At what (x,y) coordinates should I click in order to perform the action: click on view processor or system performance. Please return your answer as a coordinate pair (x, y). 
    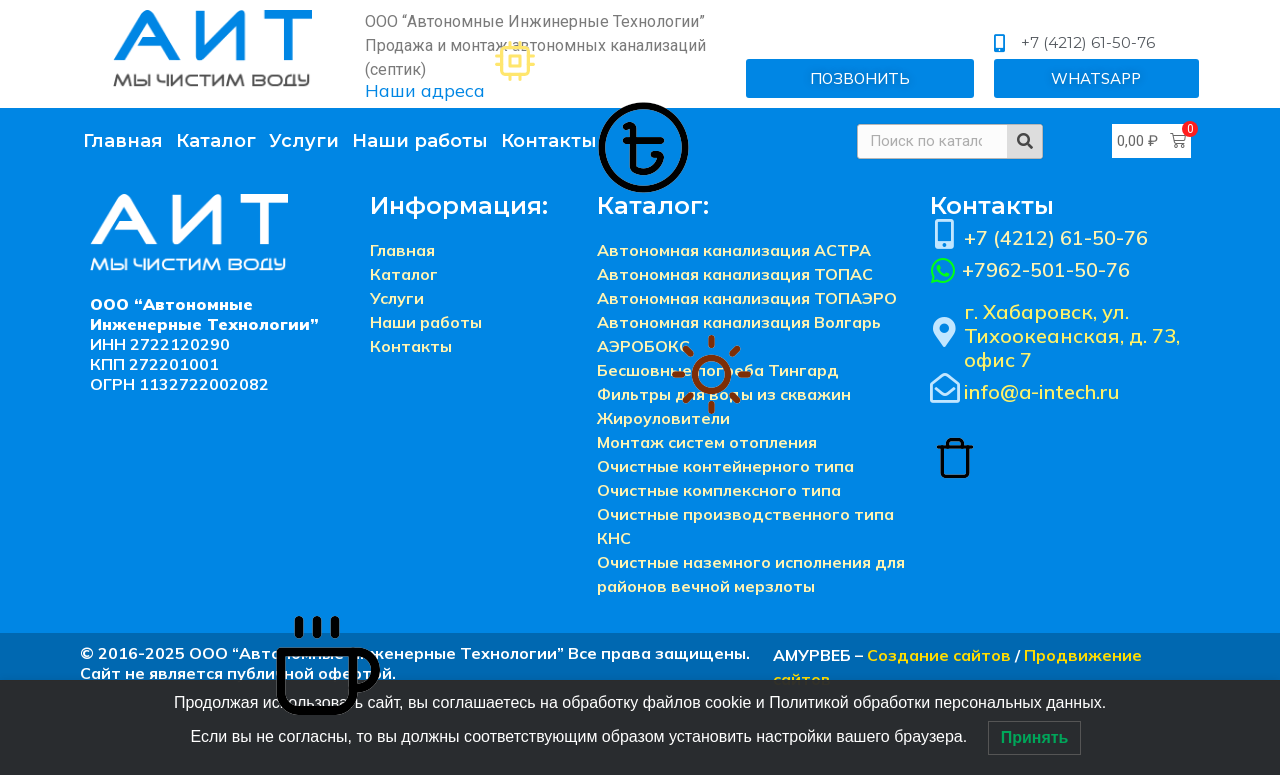
    Looking at the image, I should click on (515, 61).